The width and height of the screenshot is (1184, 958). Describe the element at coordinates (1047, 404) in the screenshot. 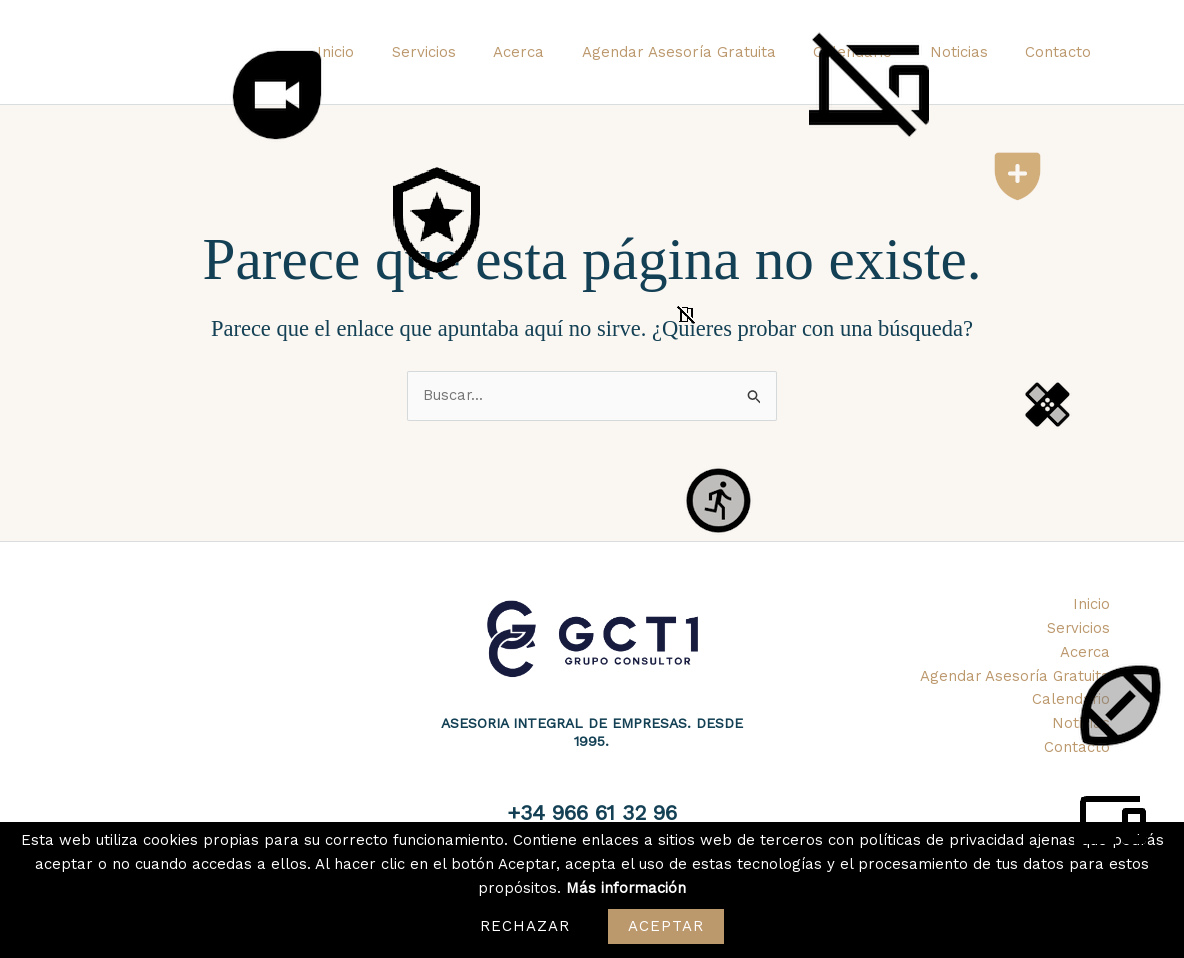

I see `apply healing or repair tool to image` at that location.